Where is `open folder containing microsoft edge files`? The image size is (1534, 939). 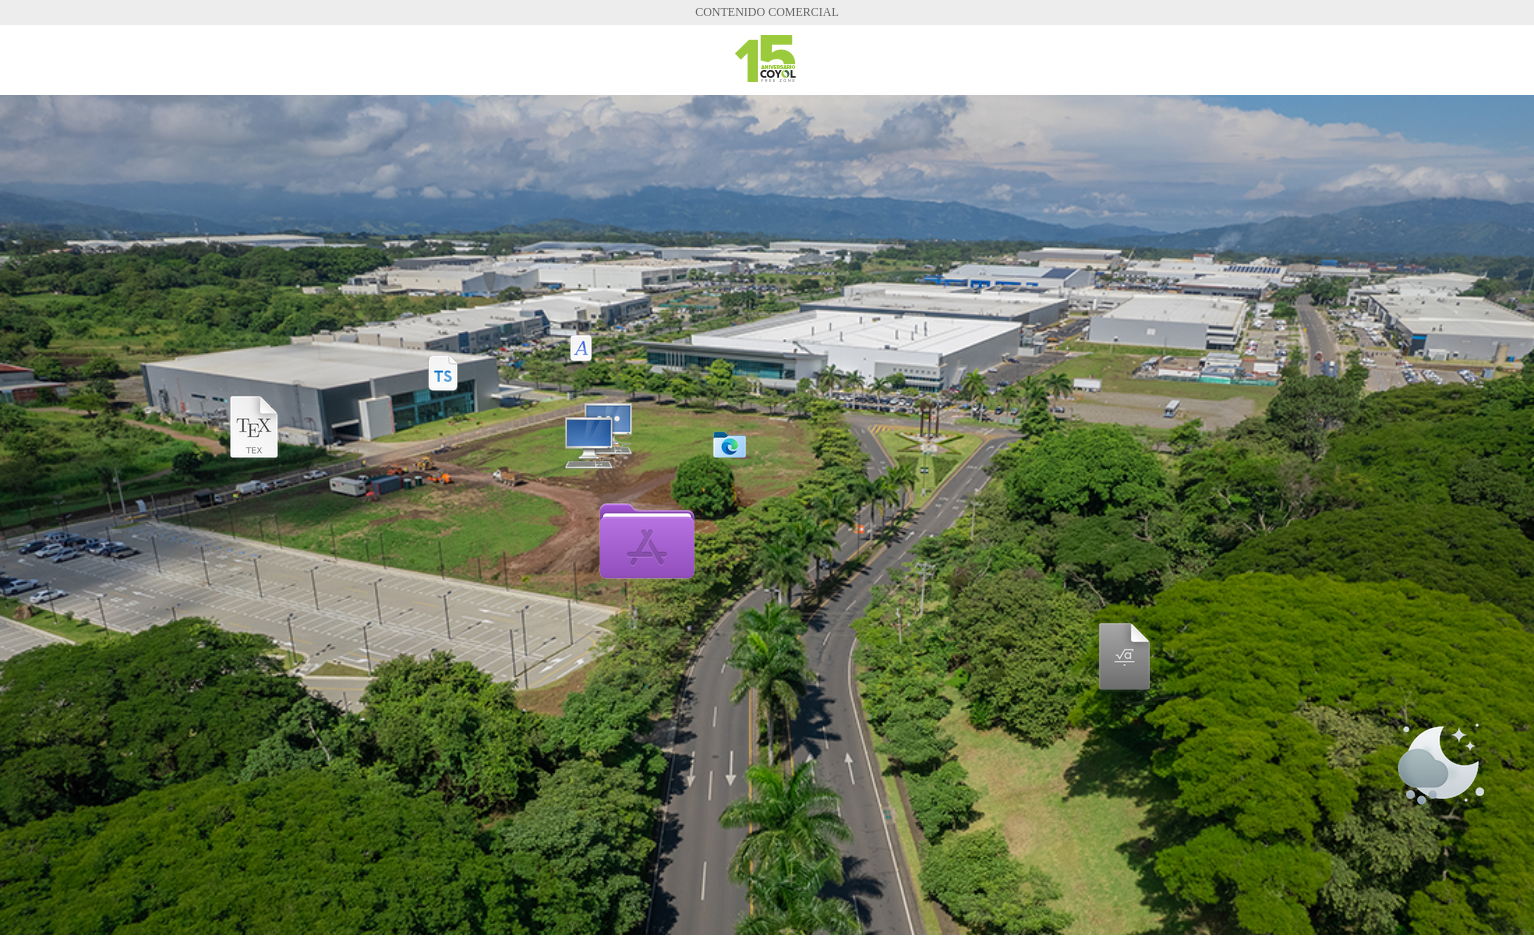 open folder containing microsoft edge files is located at coordinates (729, 445).